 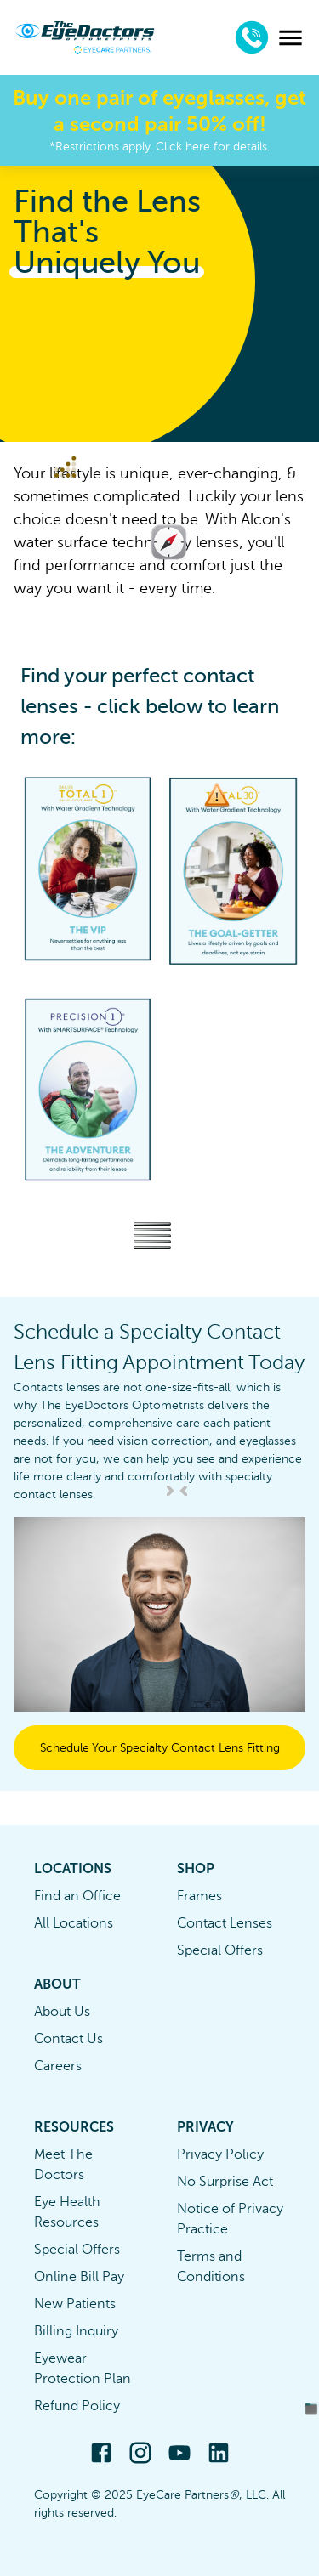 I want to click on launch four-in-a-row game, so click(x=66, y=466).